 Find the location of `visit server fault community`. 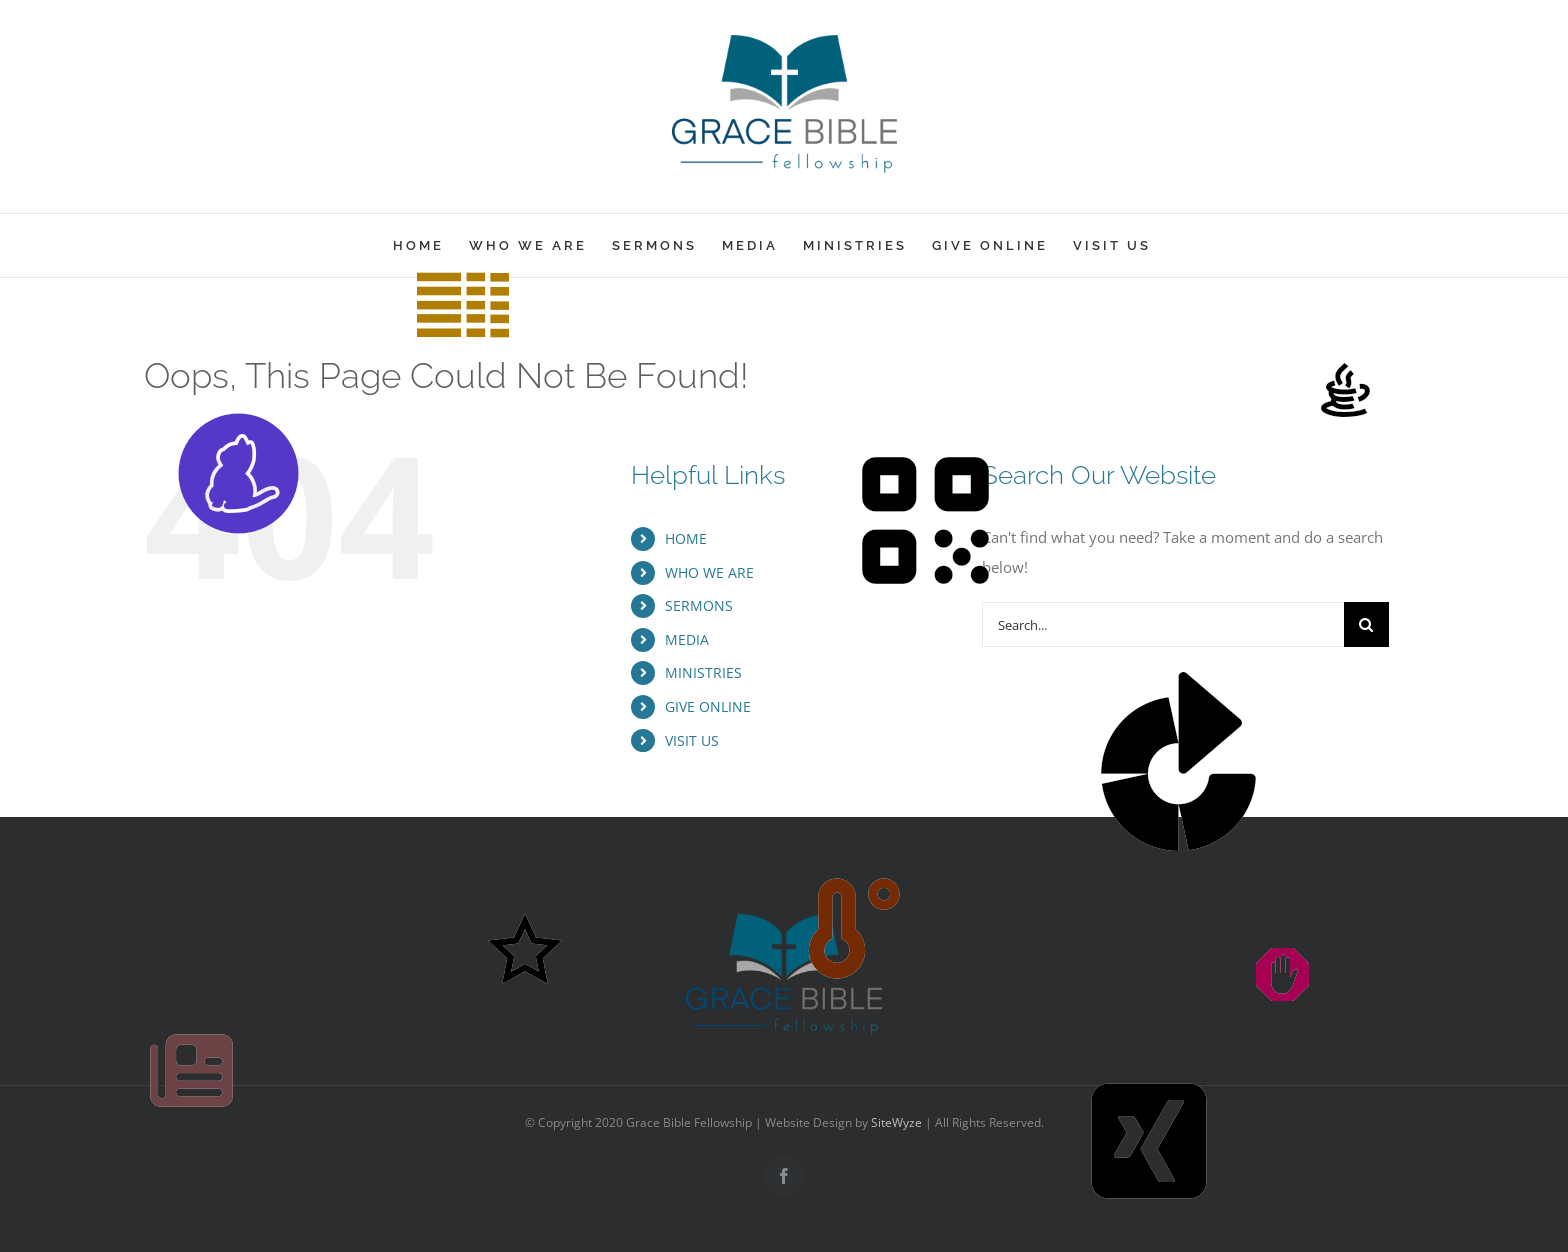

visit server fault community is located at coordinates (463, 305).